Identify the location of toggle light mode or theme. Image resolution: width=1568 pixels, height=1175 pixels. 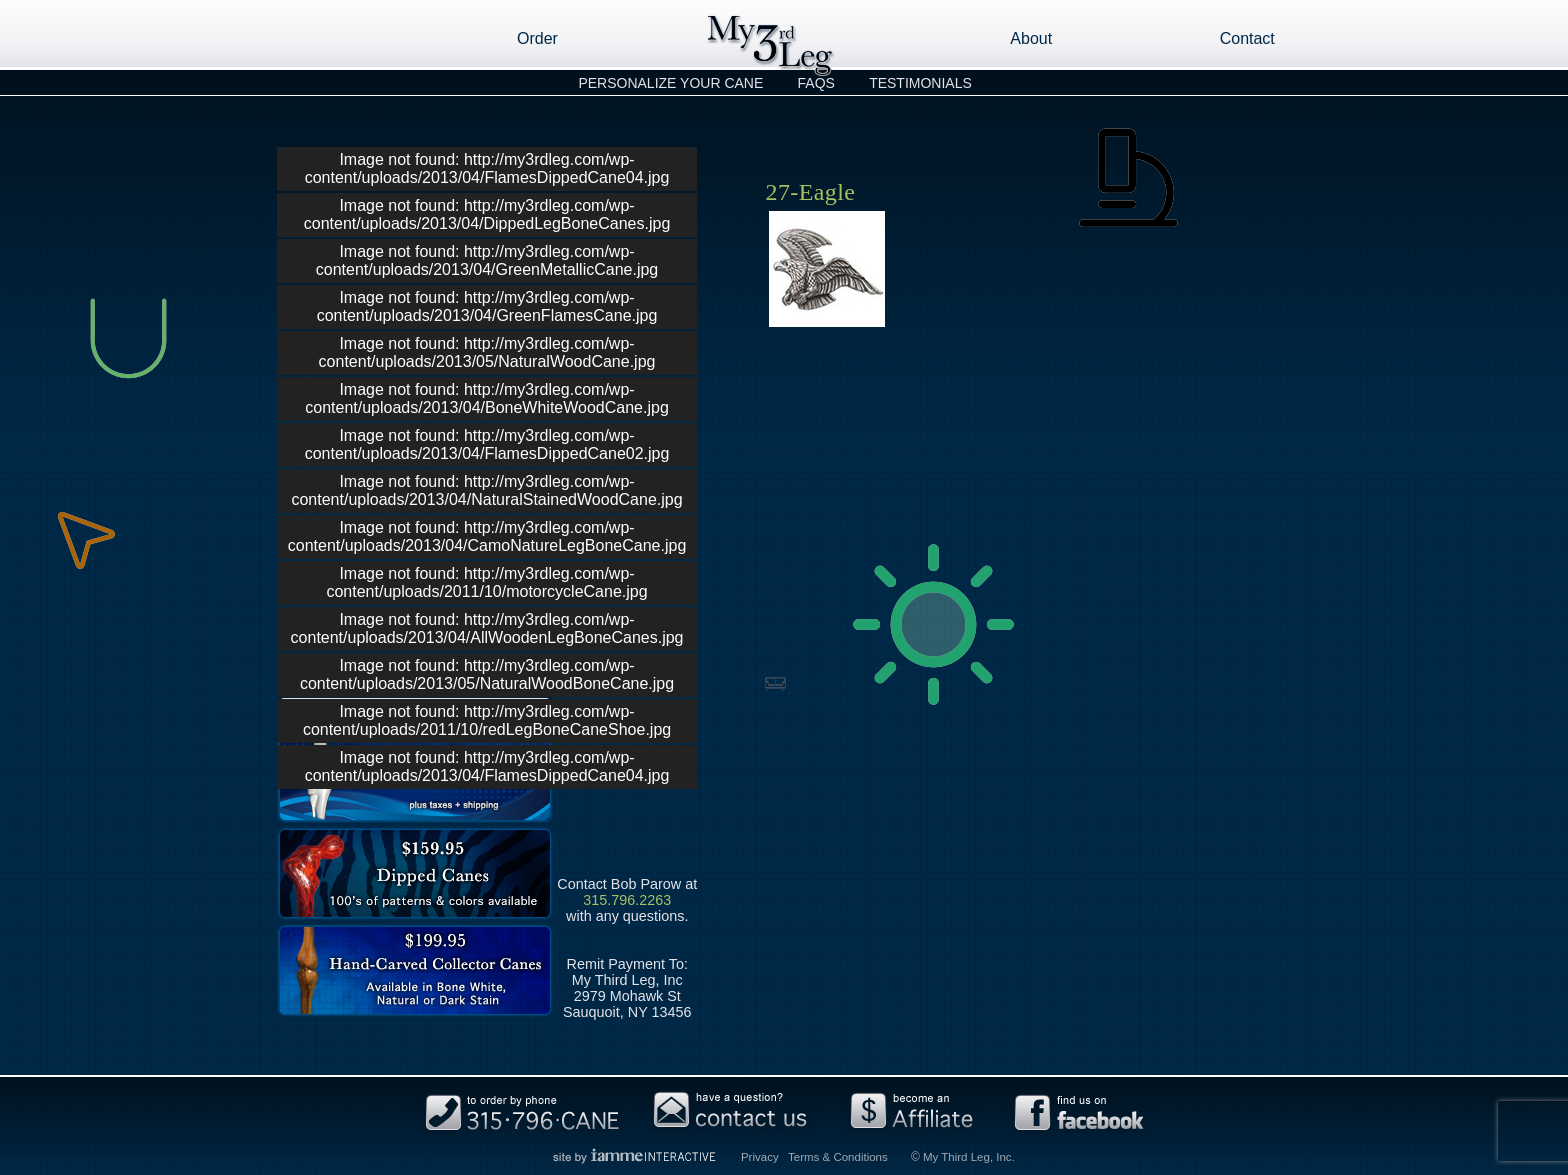
(933, 624).